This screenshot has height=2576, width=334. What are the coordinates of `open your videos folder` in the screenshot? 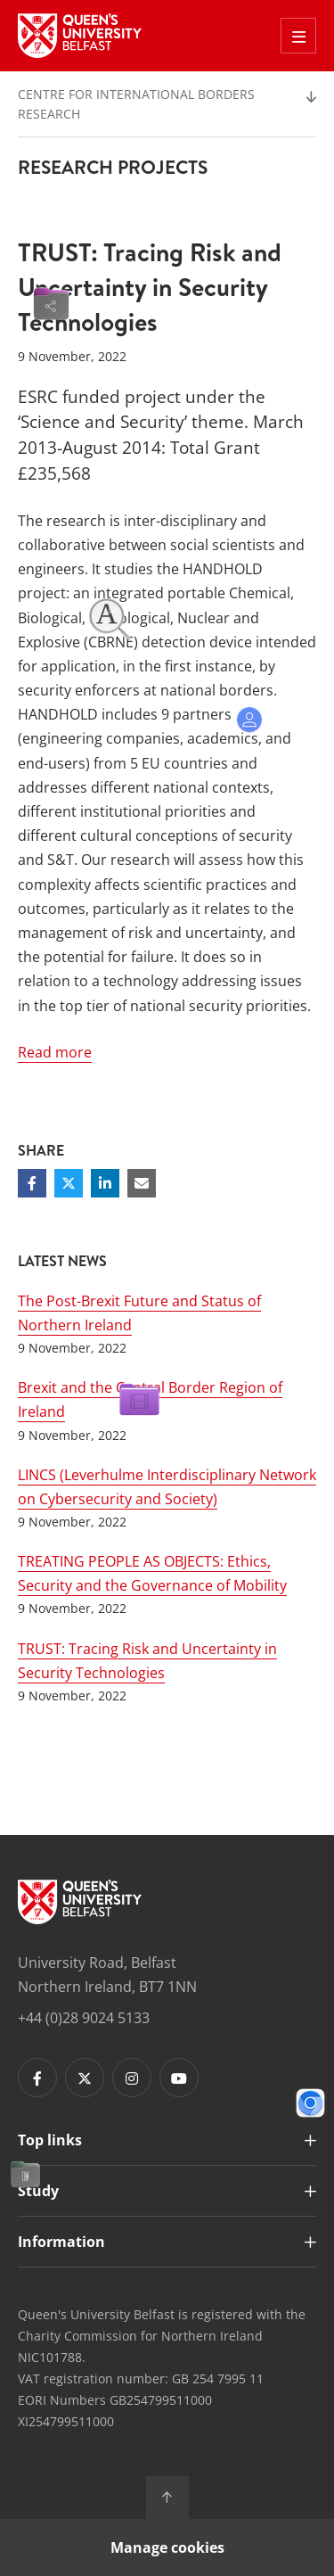 It's located at (139, 1399).